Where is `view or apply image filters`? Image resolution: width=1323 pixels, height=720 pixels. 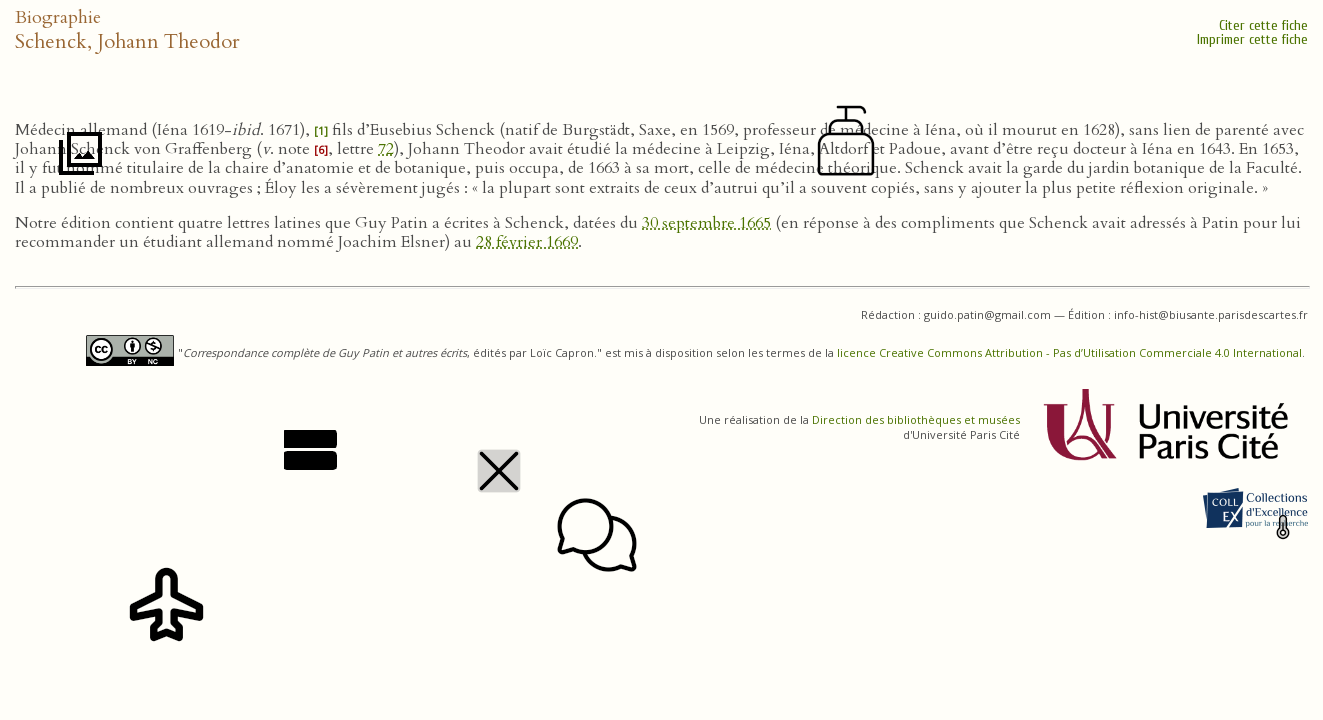 view or apply image filters is located at coordinates (80, 153).